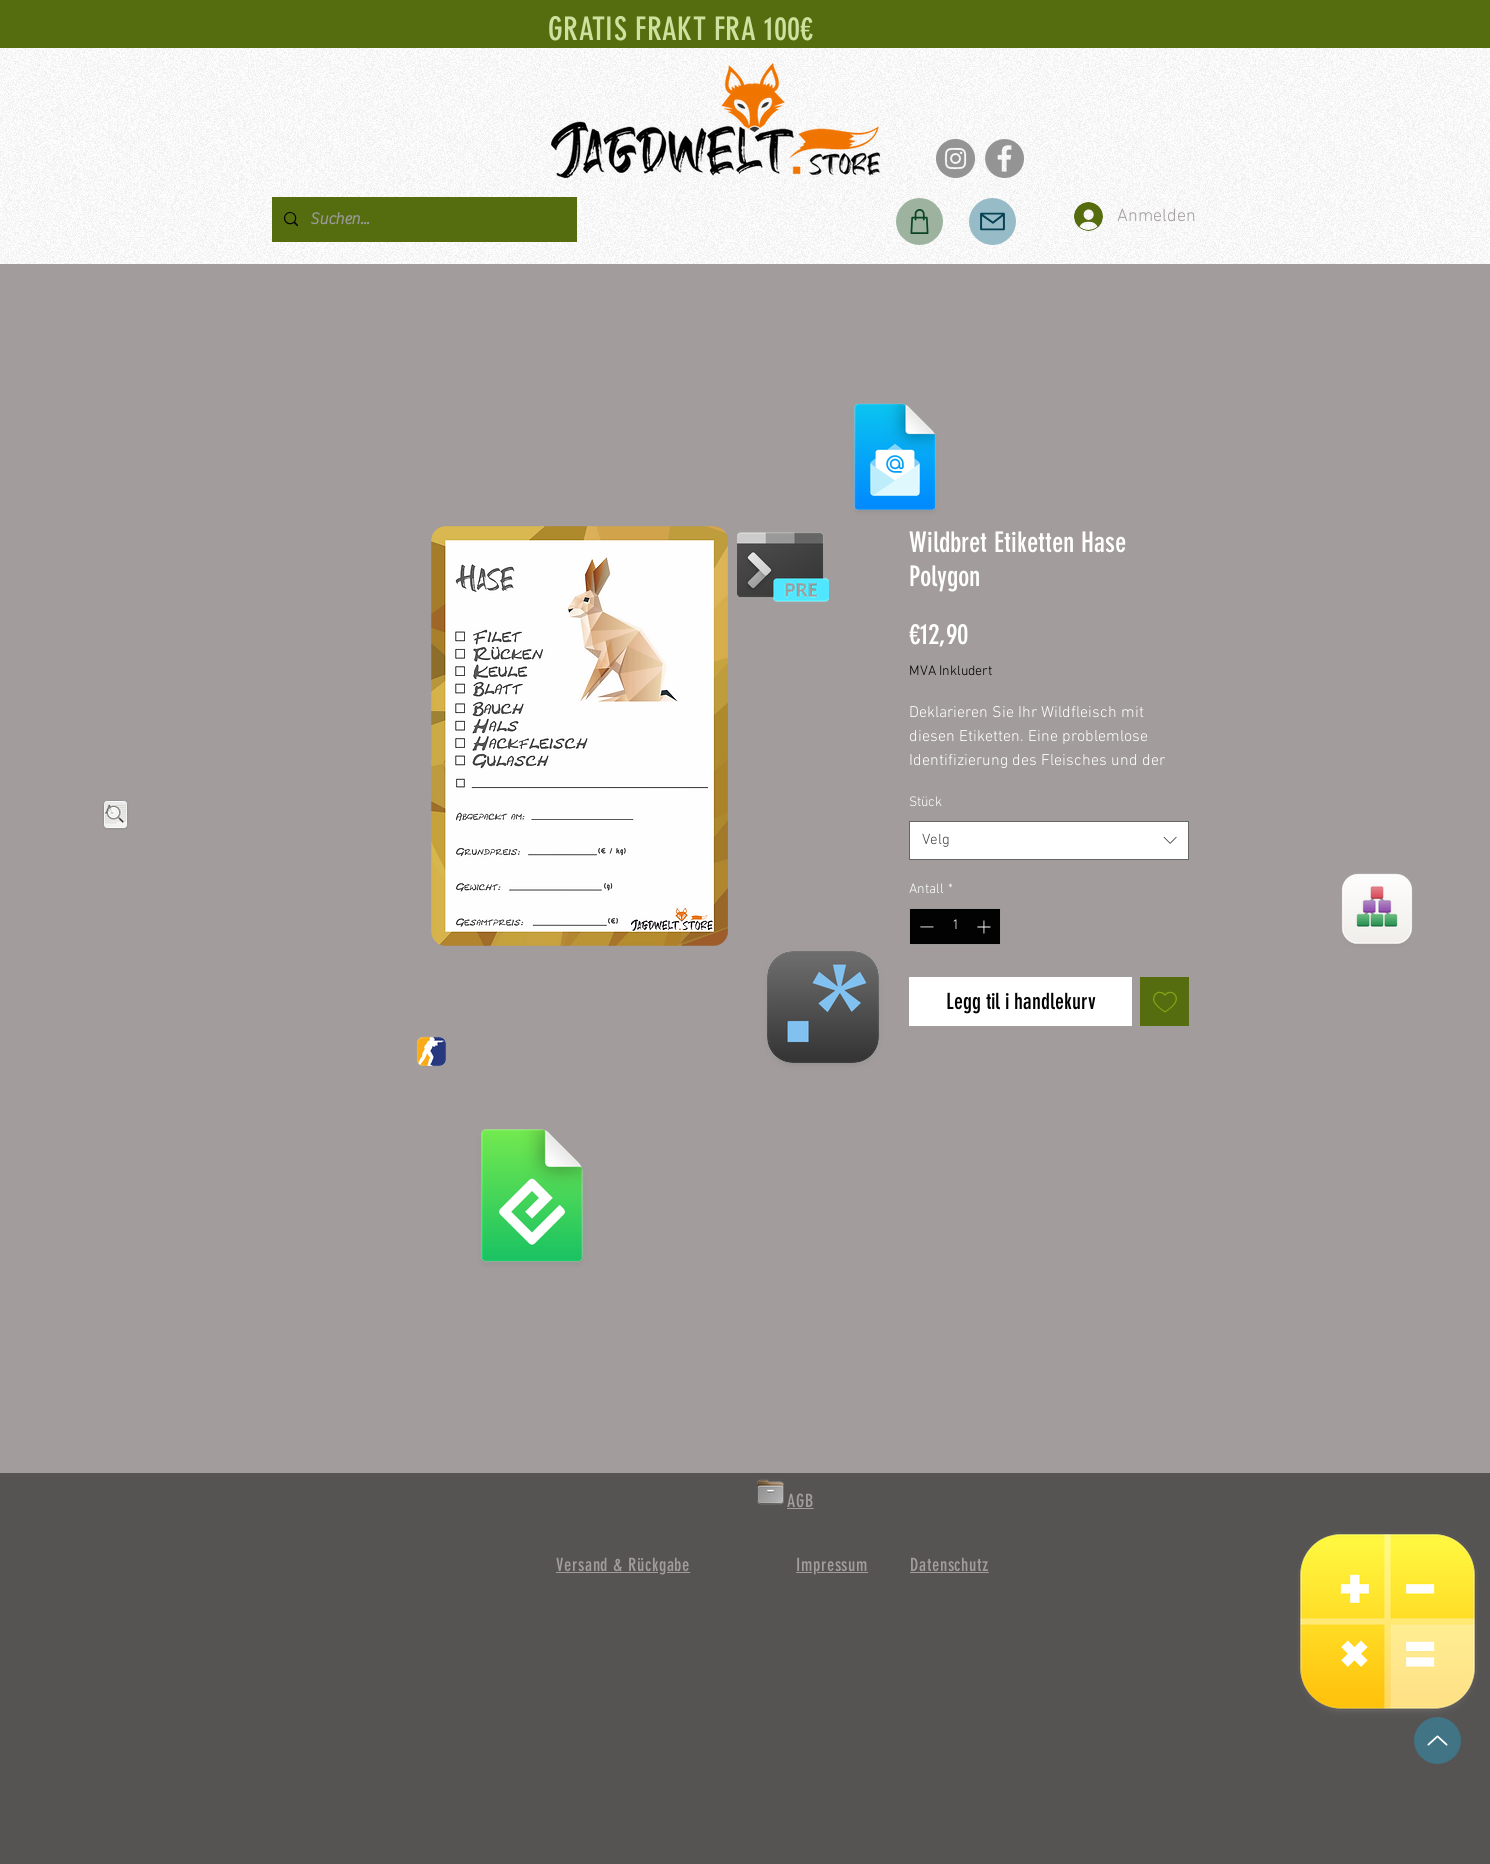 Image resolution: width=1490 pixels, height=1864 pixels. Describe the element at coordinates (895, 459) in the screenshot. I see `an email message file or .eml attachment` at that location.